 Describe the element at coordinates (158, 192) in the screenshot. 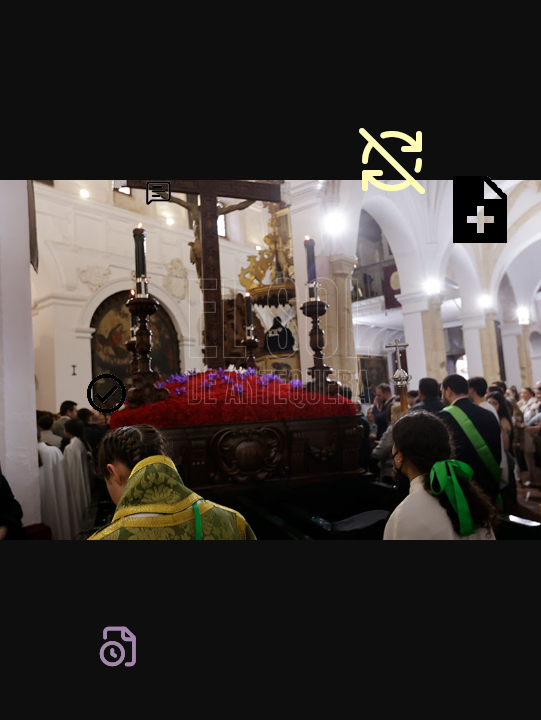

I see `open a chat or messaging feature` at that location.